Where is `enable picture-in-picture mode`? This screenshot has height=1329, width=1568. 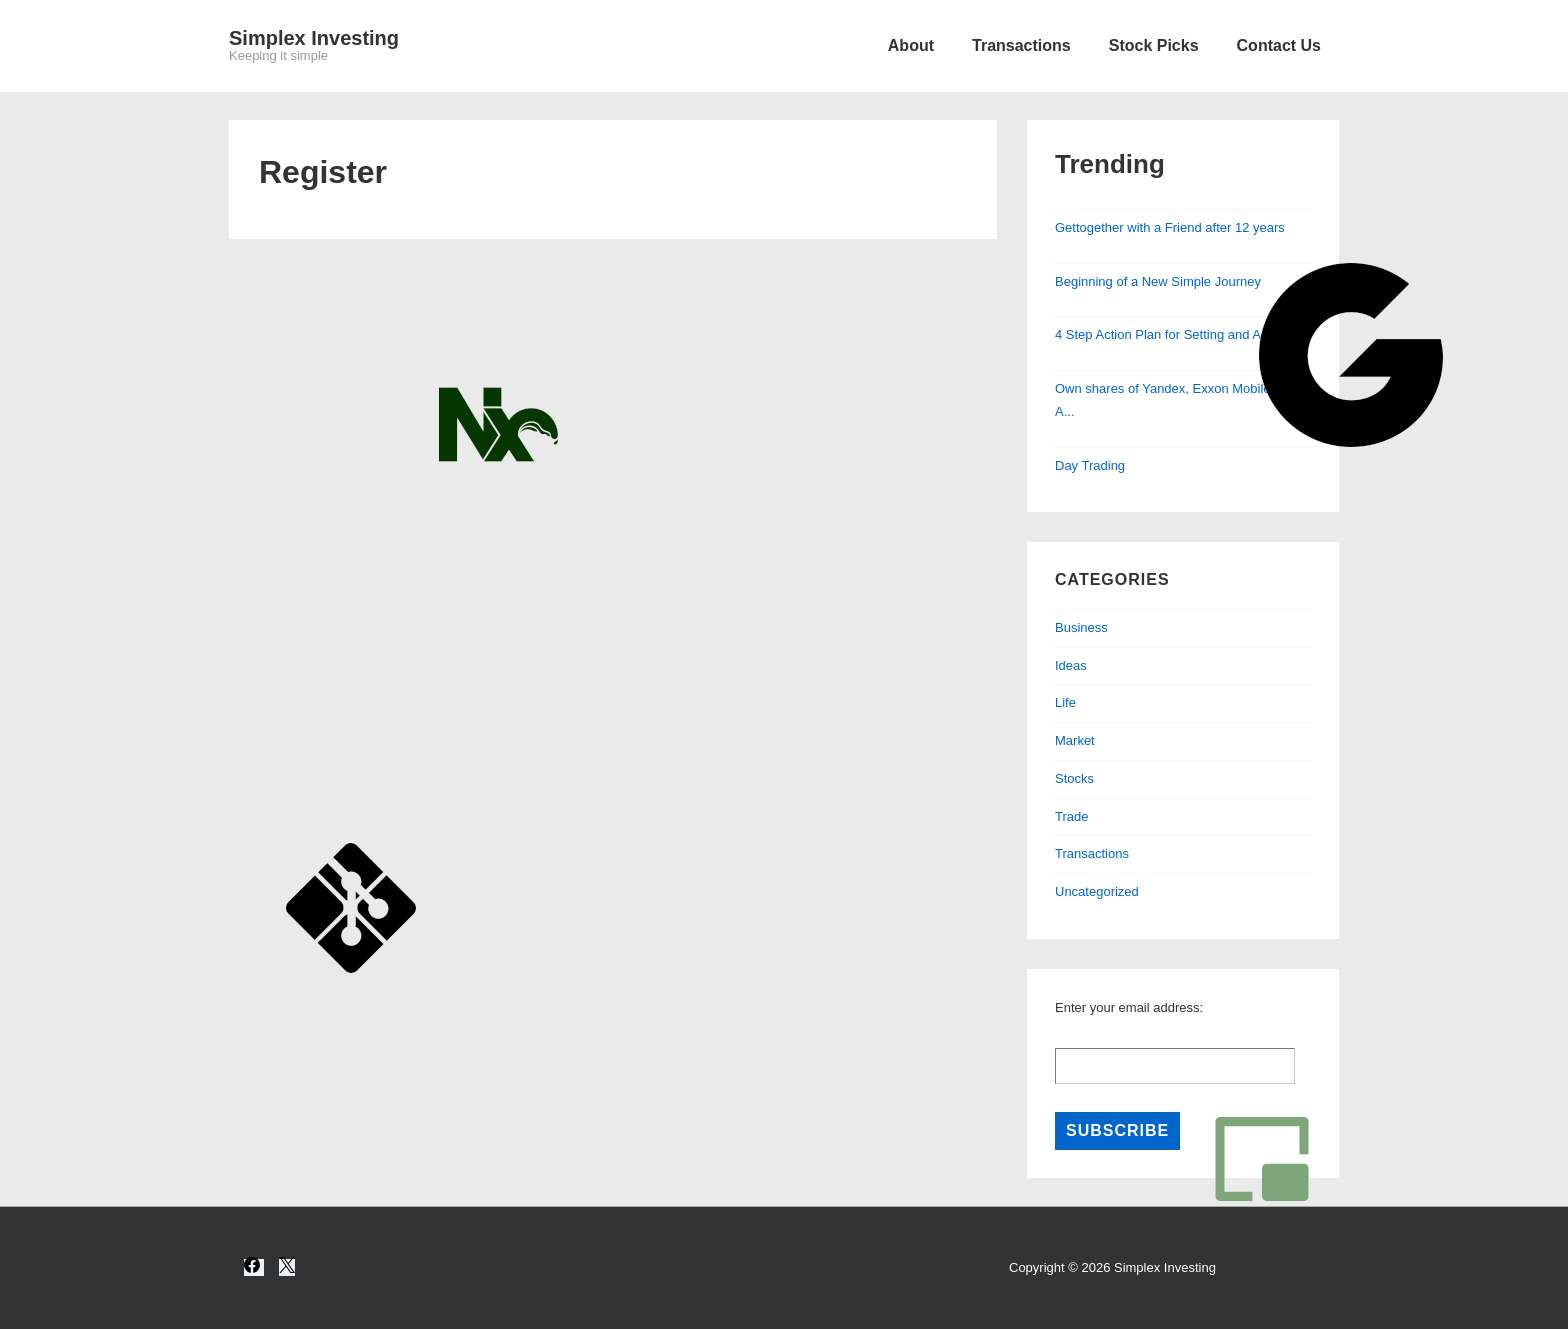 enable picture-in-picture mode is located at coordinates (1262, 1159).